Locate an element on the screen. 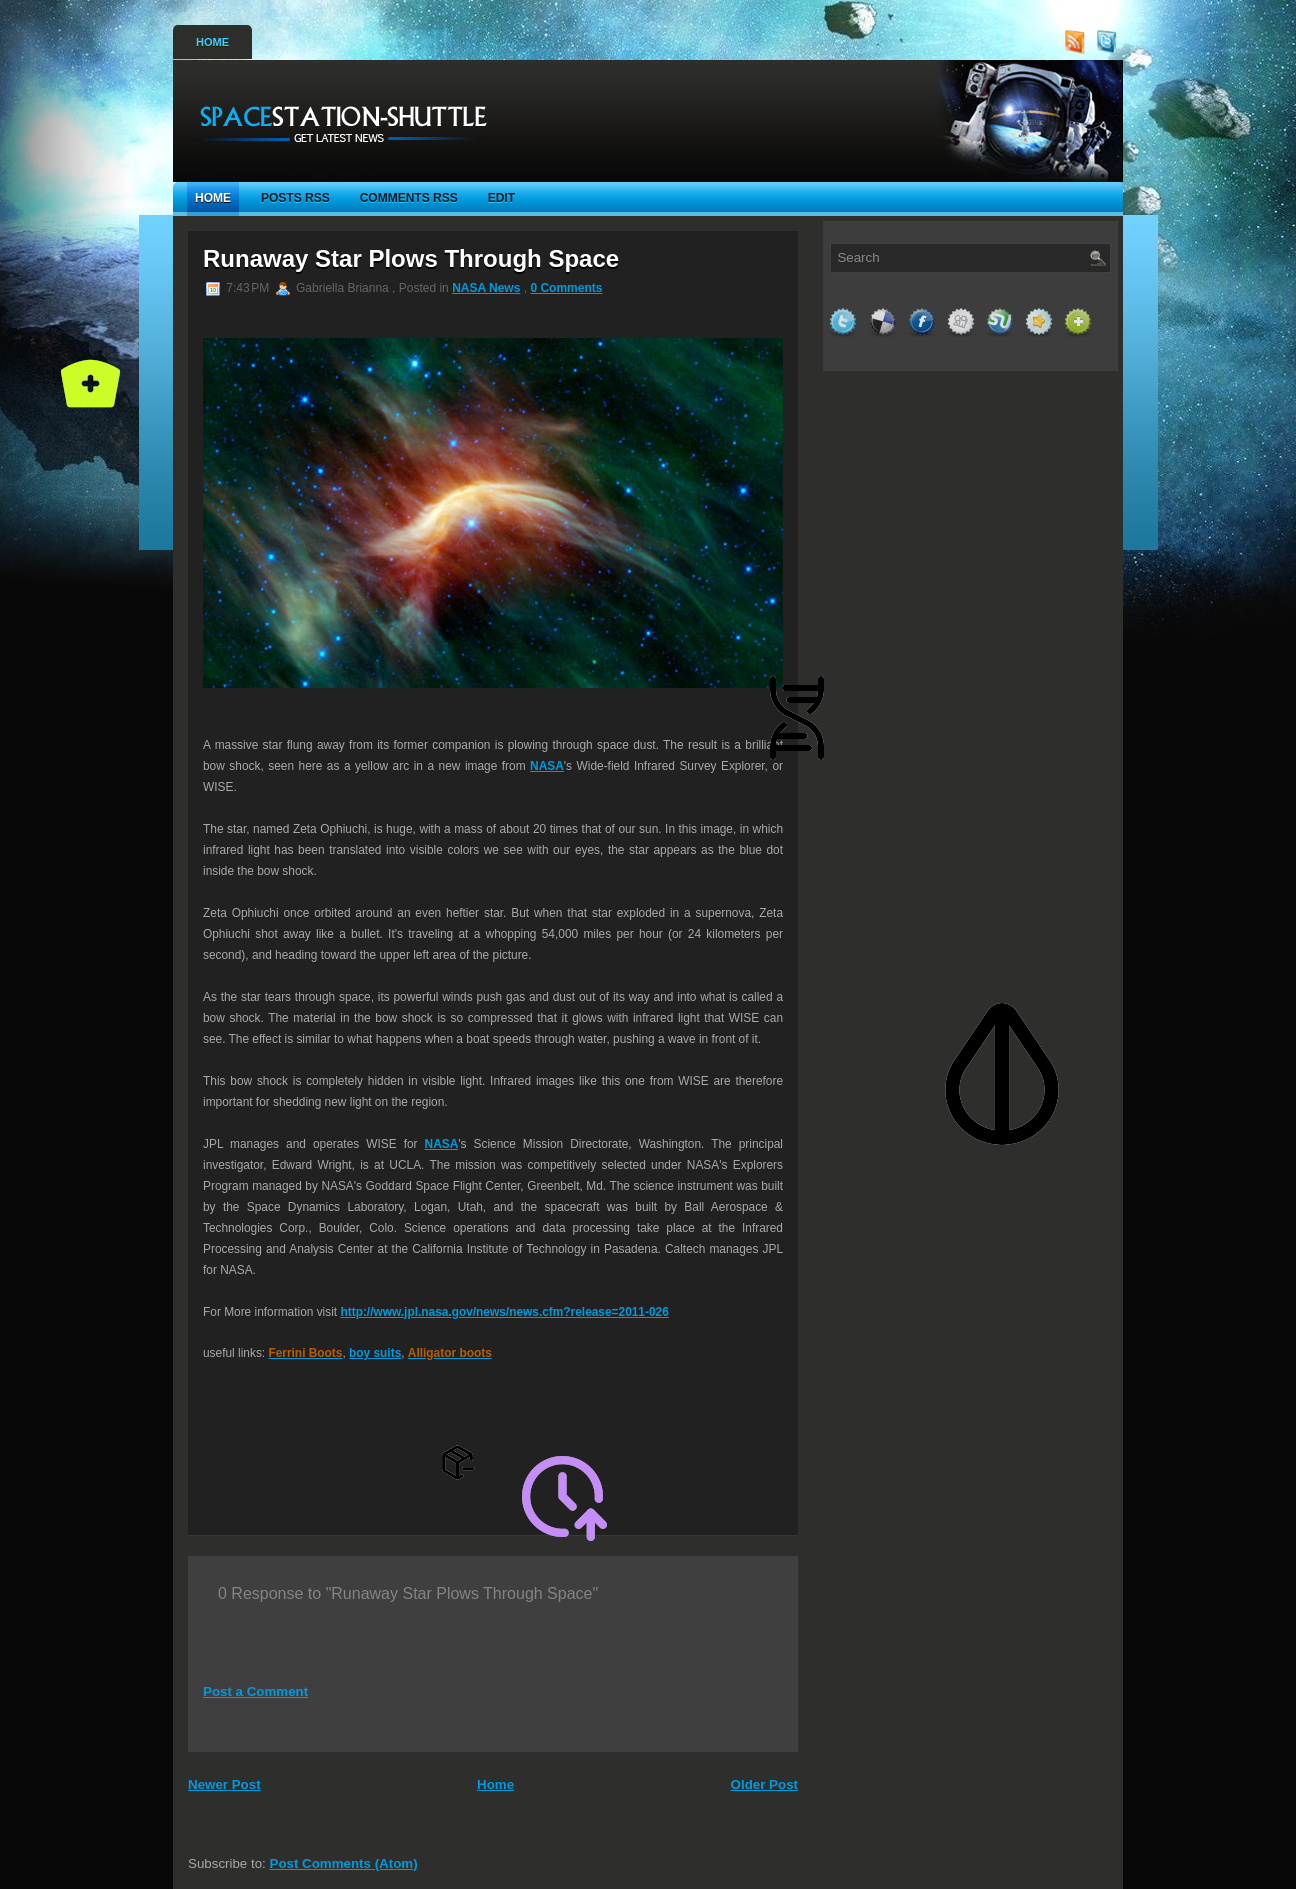 This screenshot has width=1296, height=1889. remove item from package or shipment is located at coordinates (457, 1462).